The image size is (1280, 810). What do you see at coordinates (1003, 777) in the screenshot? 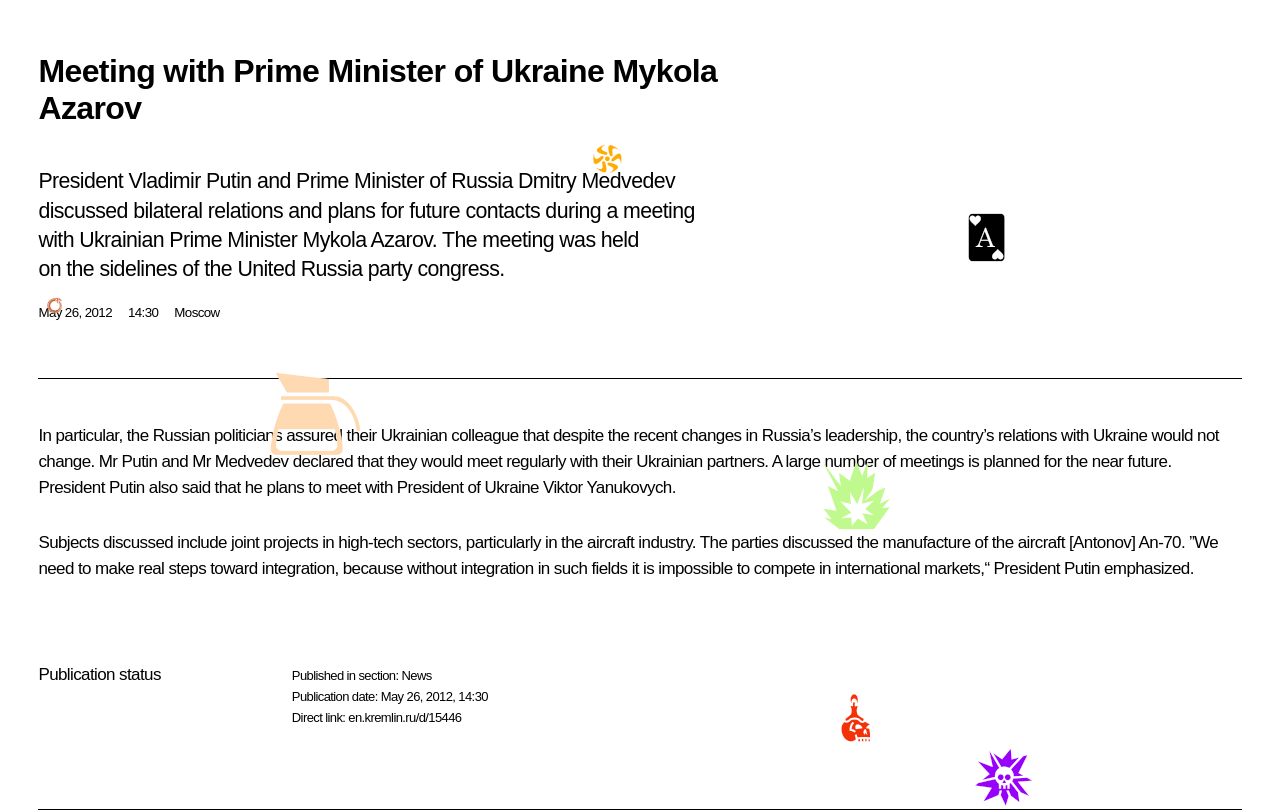
I see `indicates a death or game over event` at bounding box center [1003, 777].